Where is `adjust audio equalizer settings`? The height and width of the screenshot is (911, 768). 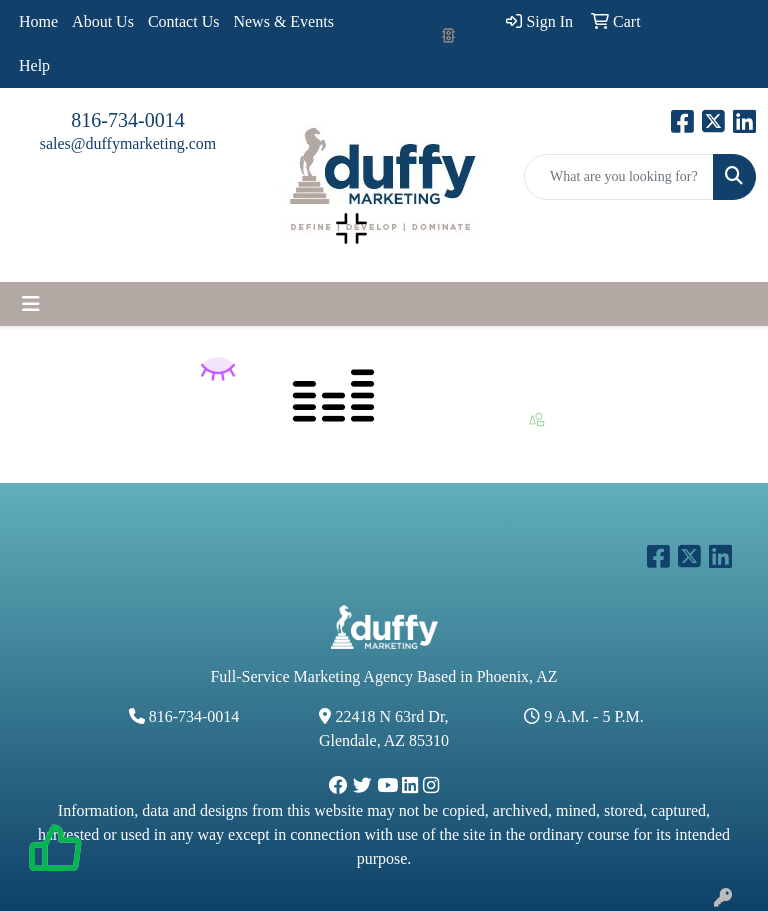
adjust audio equalizer settings is located at coordinates (333, 395).